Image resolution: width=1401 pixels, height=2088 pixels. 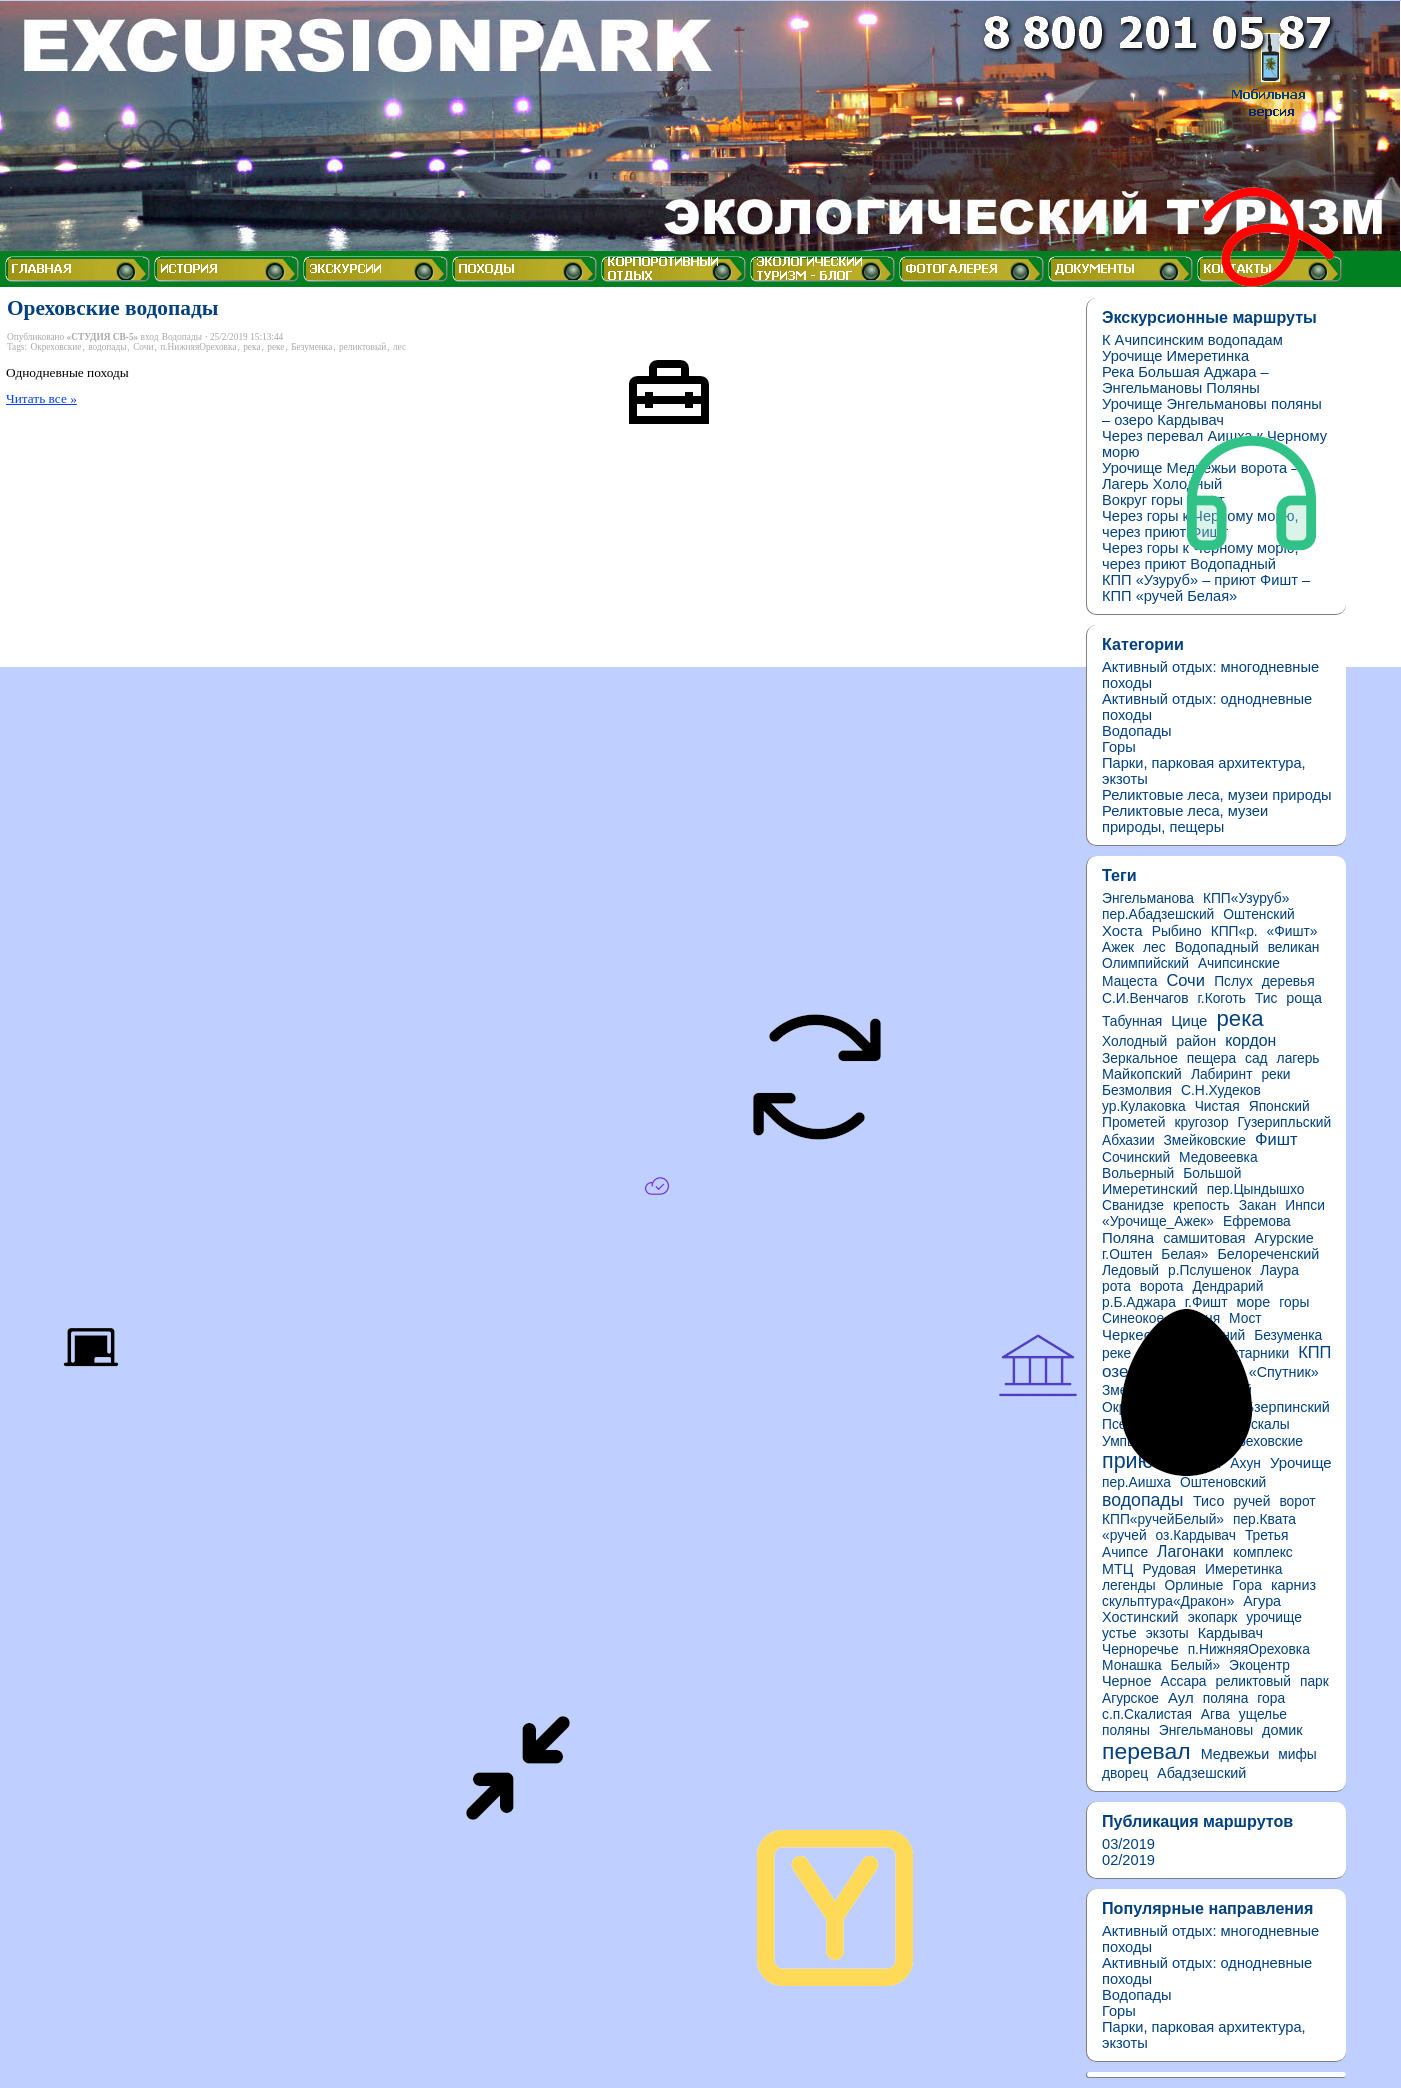 I want to click on toggle freehand drawing or scribble mode, so click(x=1262, y=237).